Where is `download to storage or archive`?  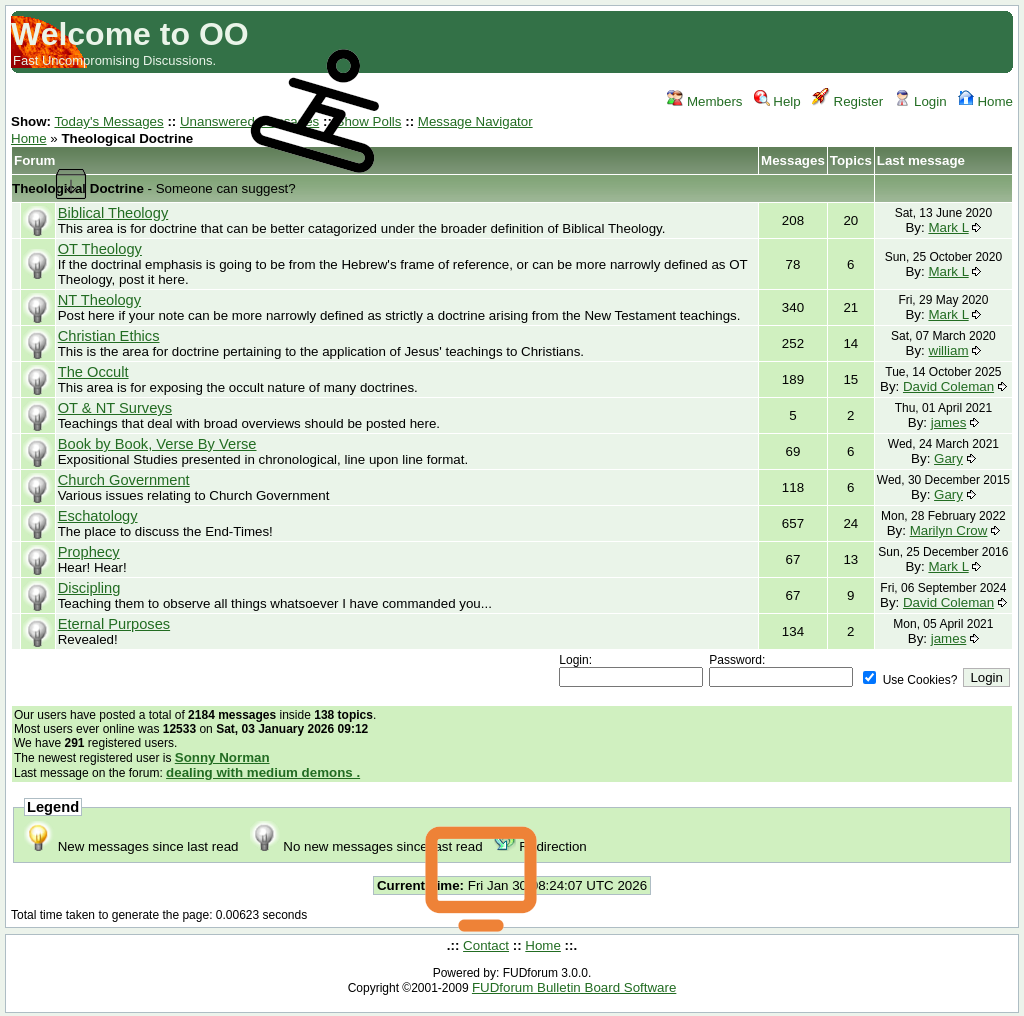 download to storage or archive is located at coordinates (71, 184).